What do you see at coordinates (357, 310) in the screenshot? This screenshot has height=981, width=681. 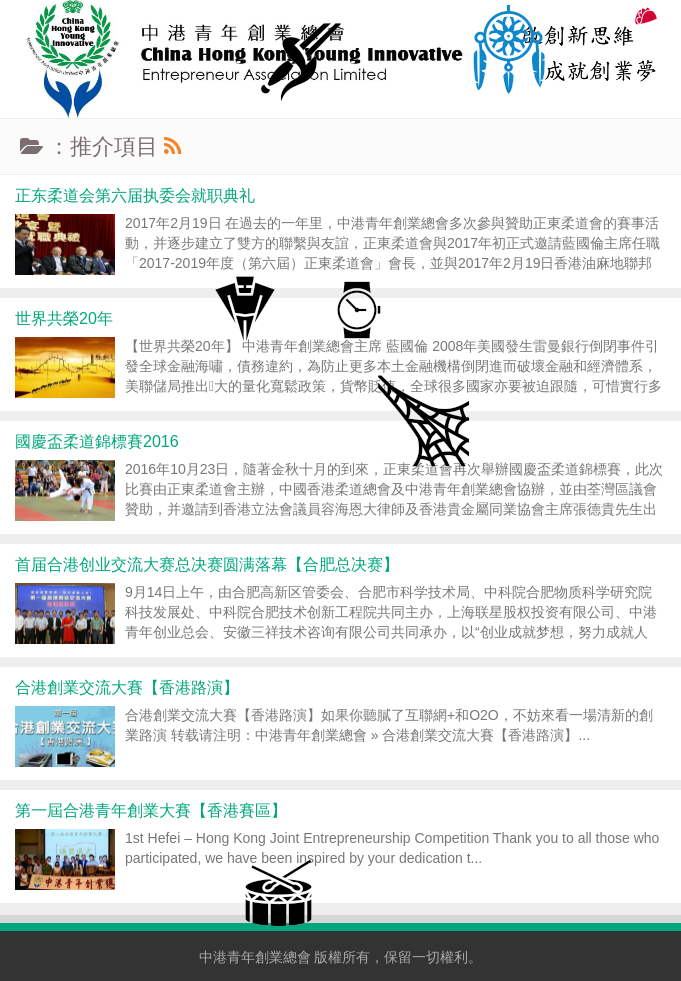 I see `view current time or clock settings` at bounding box center [357, 310].